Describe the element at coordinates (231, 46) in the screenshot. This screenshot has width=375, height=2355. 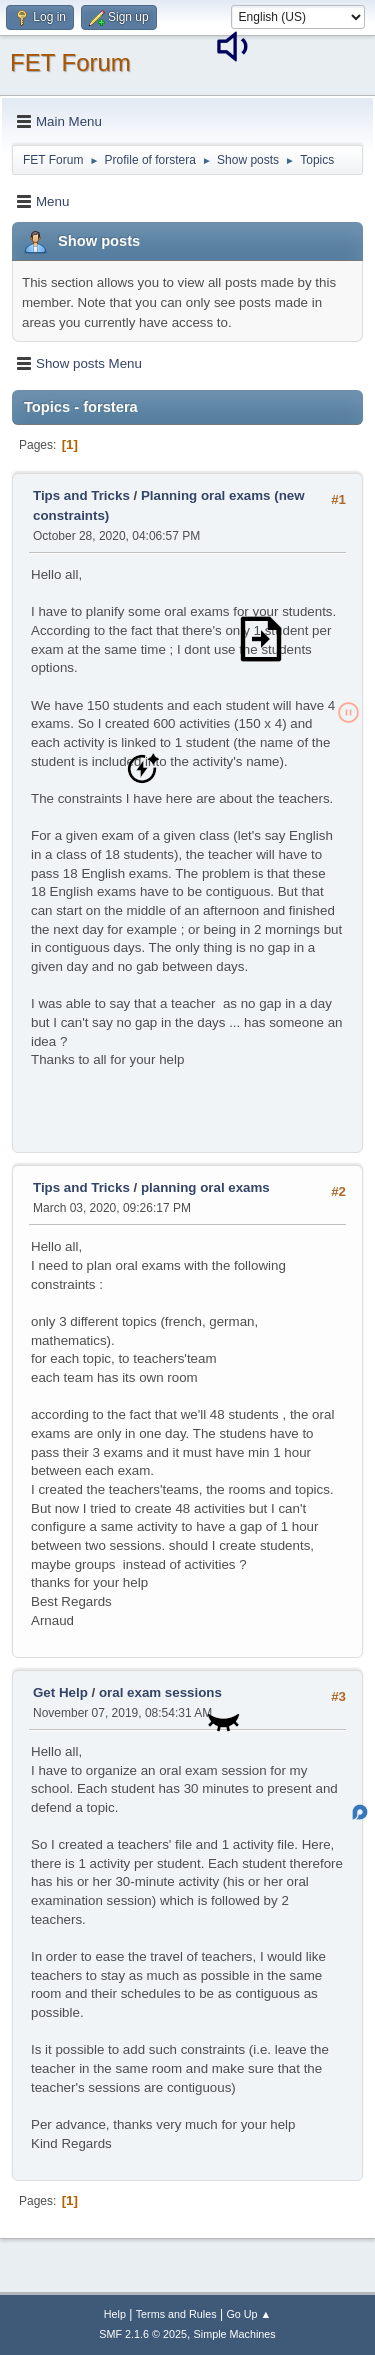
I see `decrease audio volume` at that location.